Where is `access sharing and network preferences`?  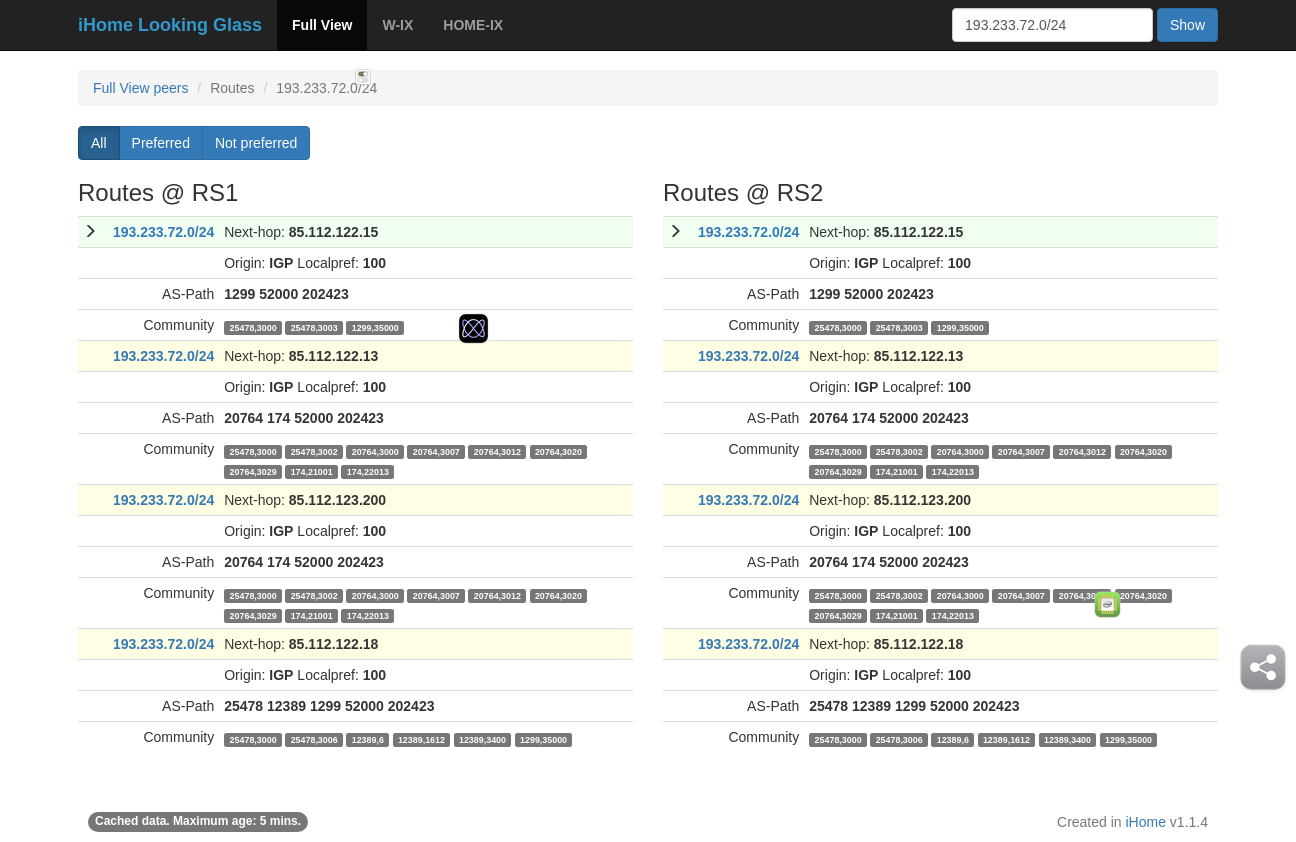
access sharing and network preferences is located at coordinates (1263, 668).